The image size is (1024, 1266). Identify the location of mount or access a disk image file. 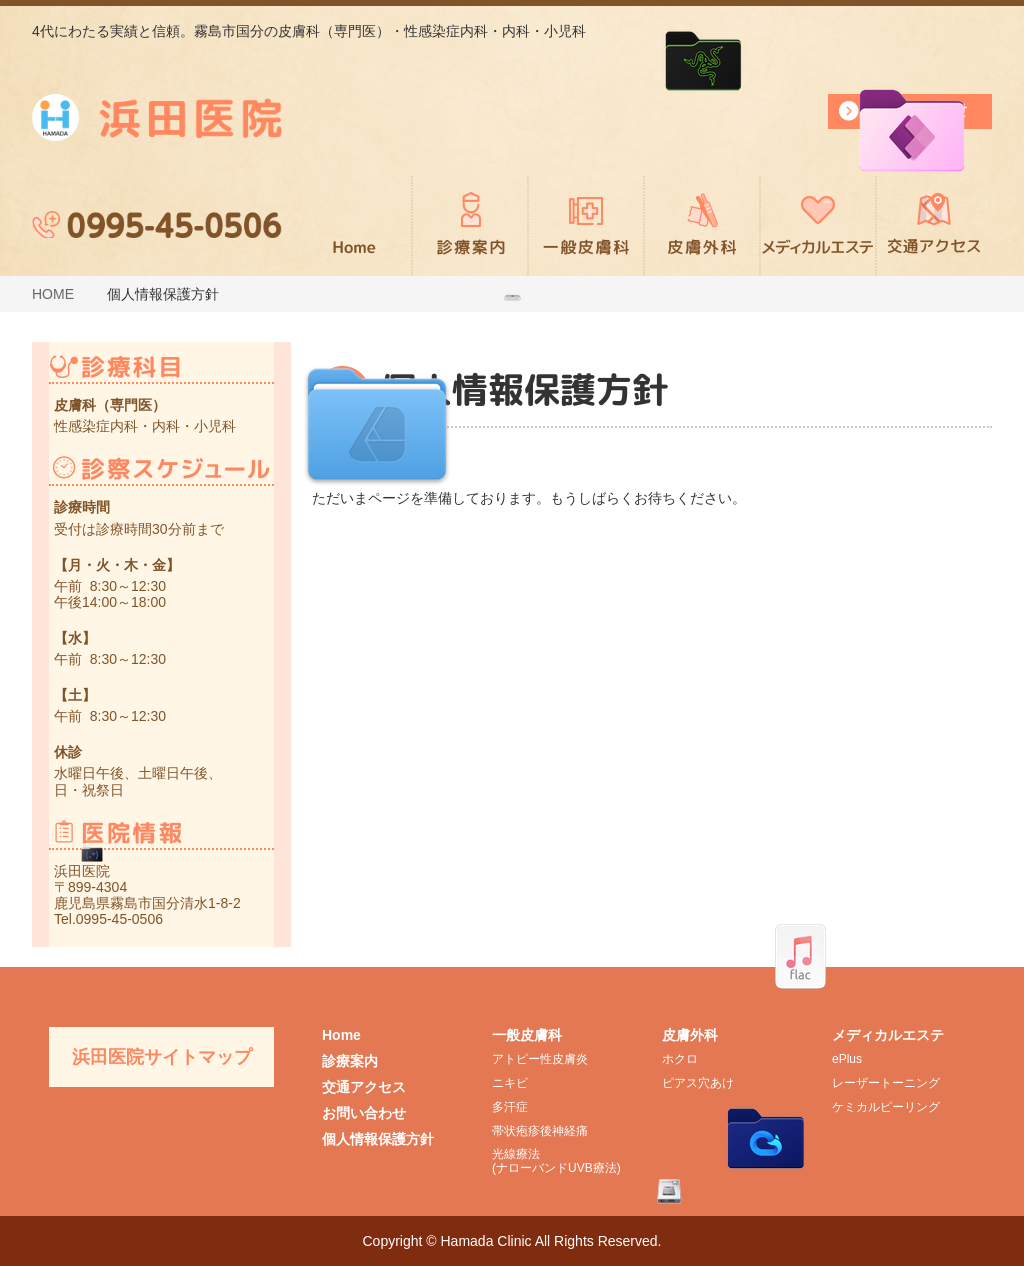
(669, 1191).